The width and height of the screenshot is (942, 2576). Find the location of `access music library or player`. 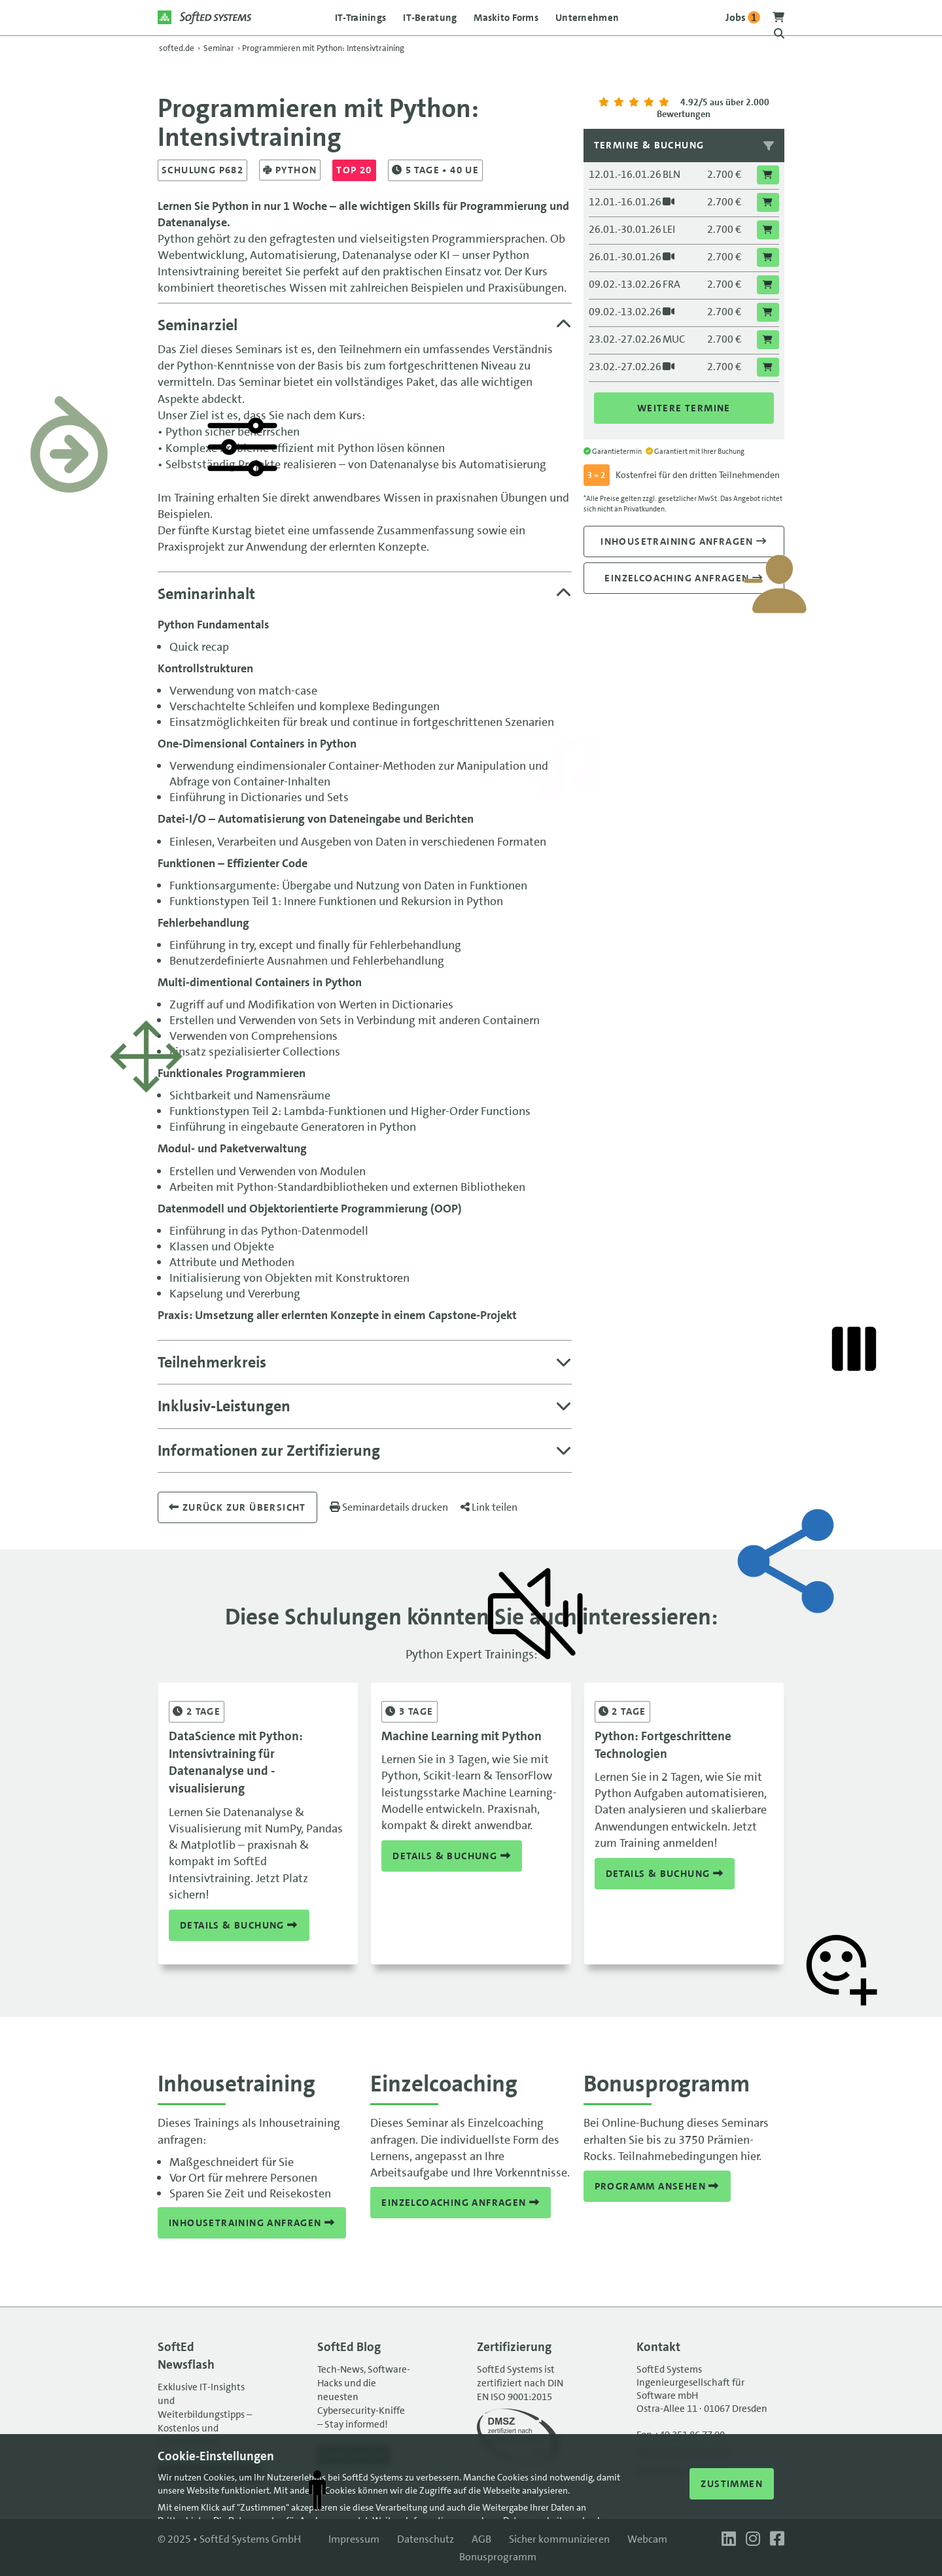

access music library or player is located at coordinates (572, 768).